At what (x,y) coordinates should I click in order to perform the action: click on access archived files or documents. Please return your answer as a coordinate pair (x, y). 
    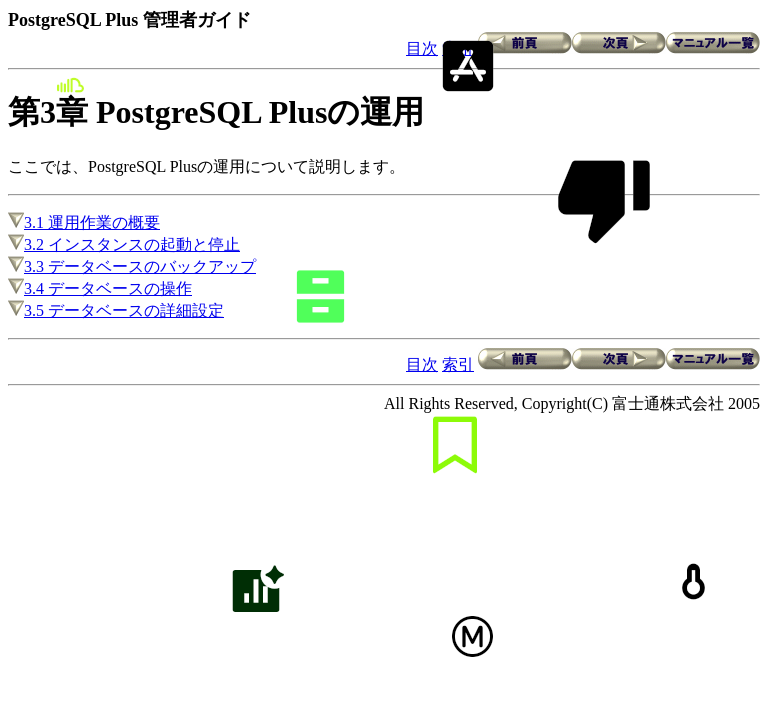
    Looking at the image, I should click on (320, 296).